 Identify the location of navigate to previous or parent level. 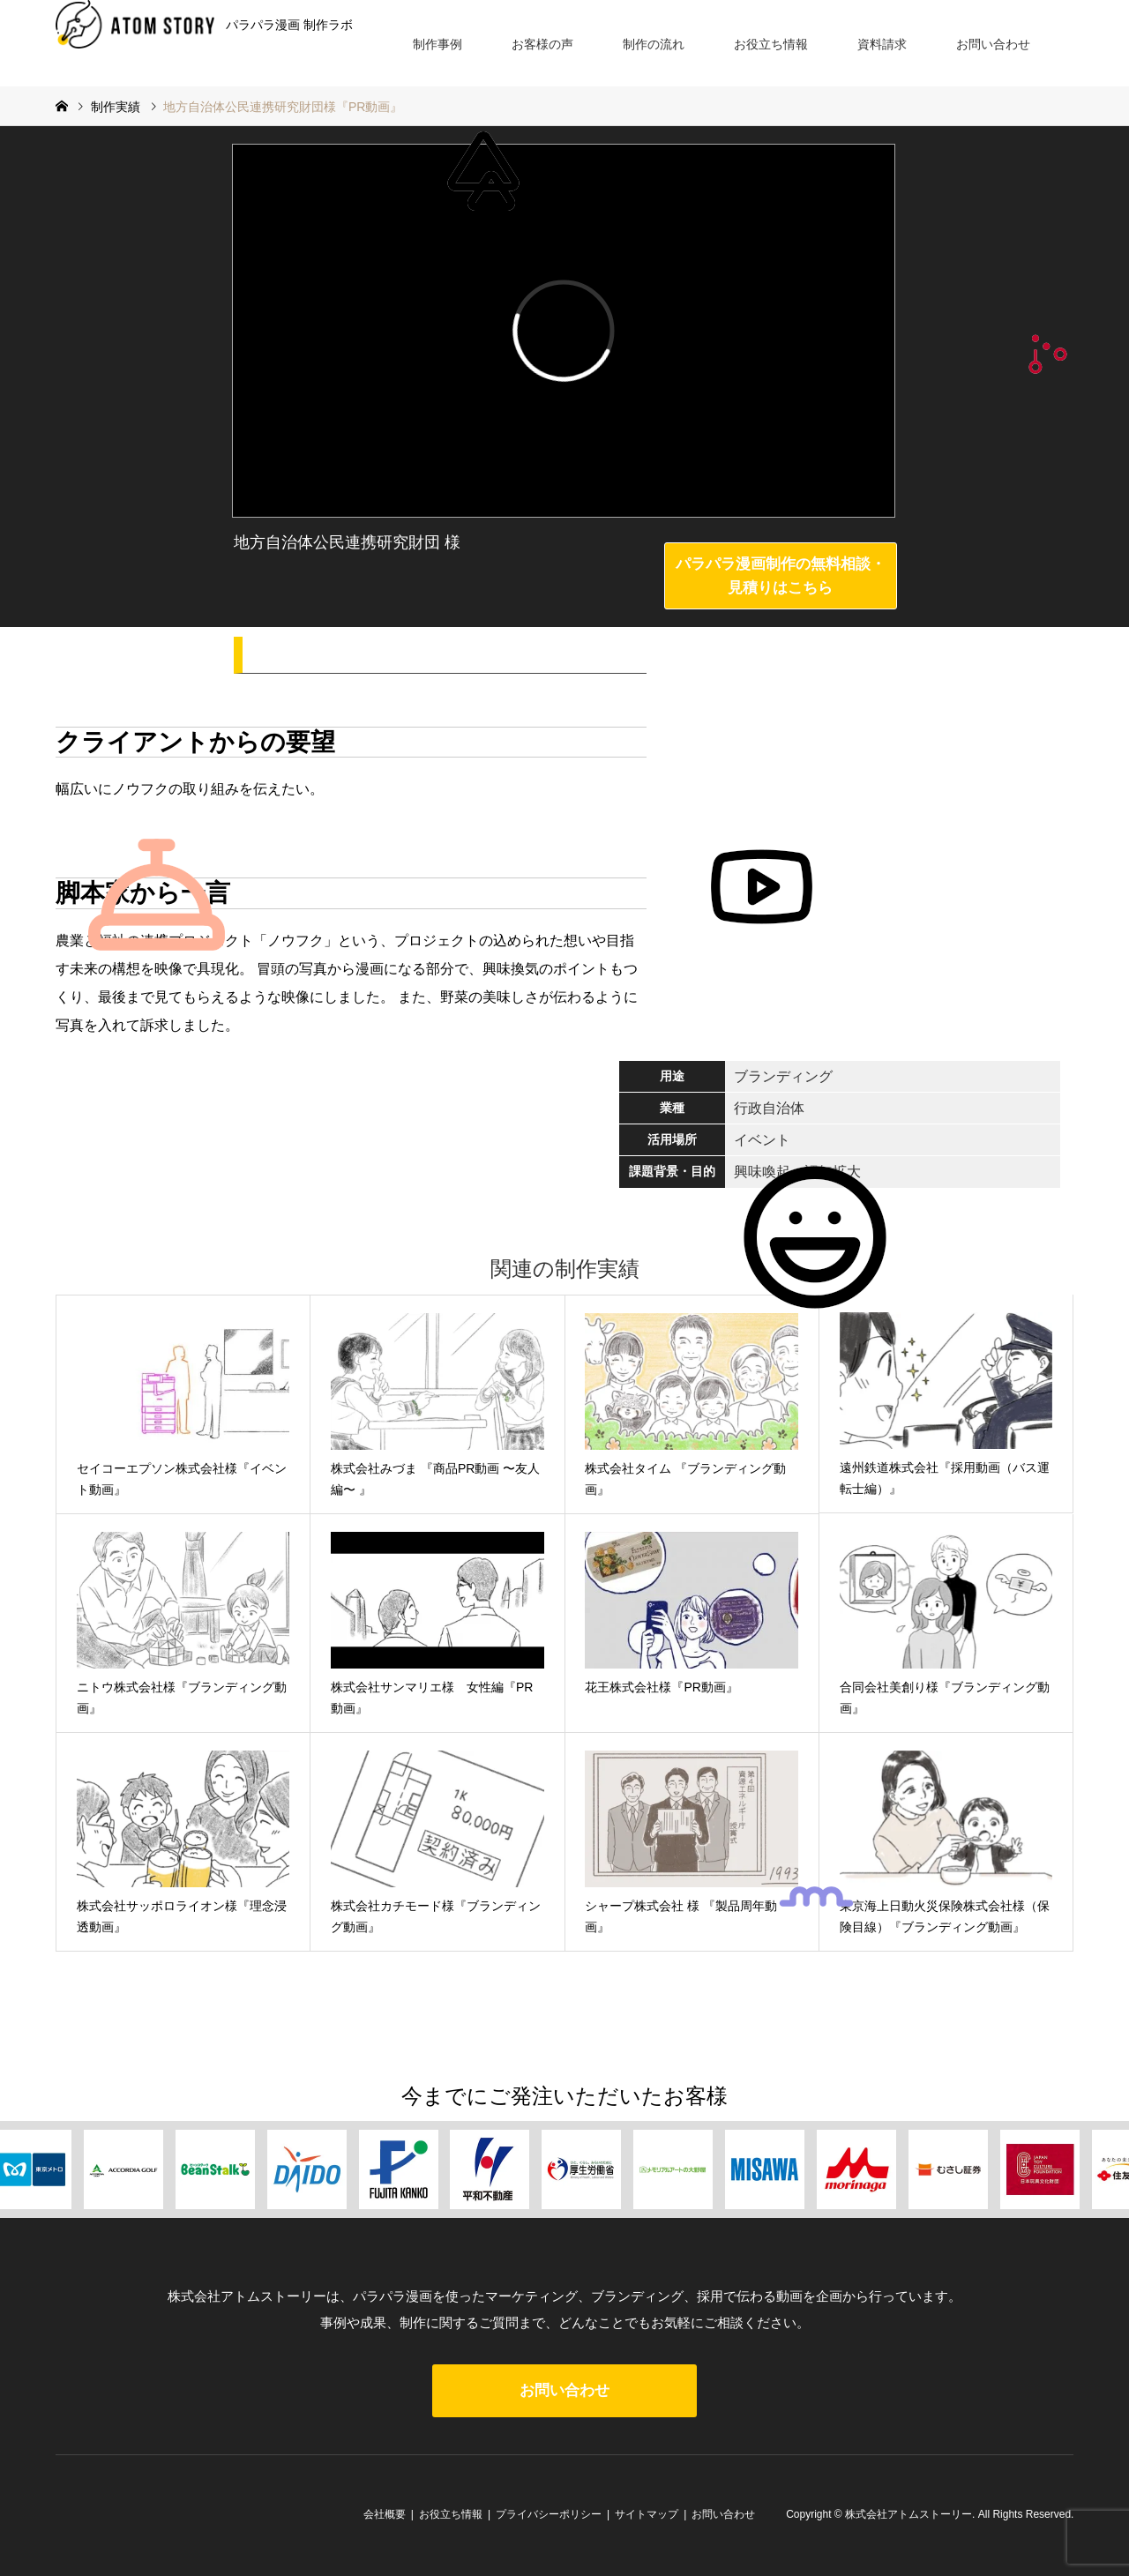
(483, 171).